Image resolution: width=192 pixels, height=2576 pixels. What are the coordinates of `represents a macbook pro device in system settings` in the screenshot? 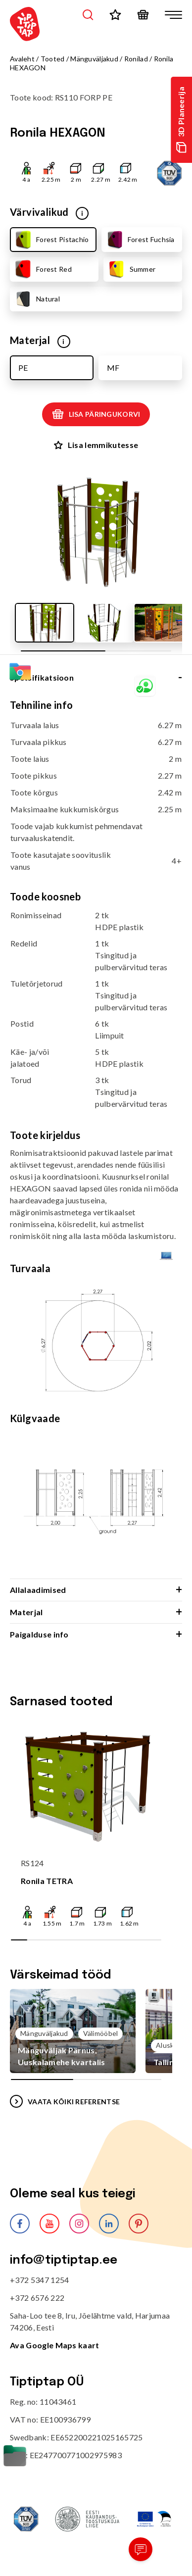 It's located at (166, 1255).